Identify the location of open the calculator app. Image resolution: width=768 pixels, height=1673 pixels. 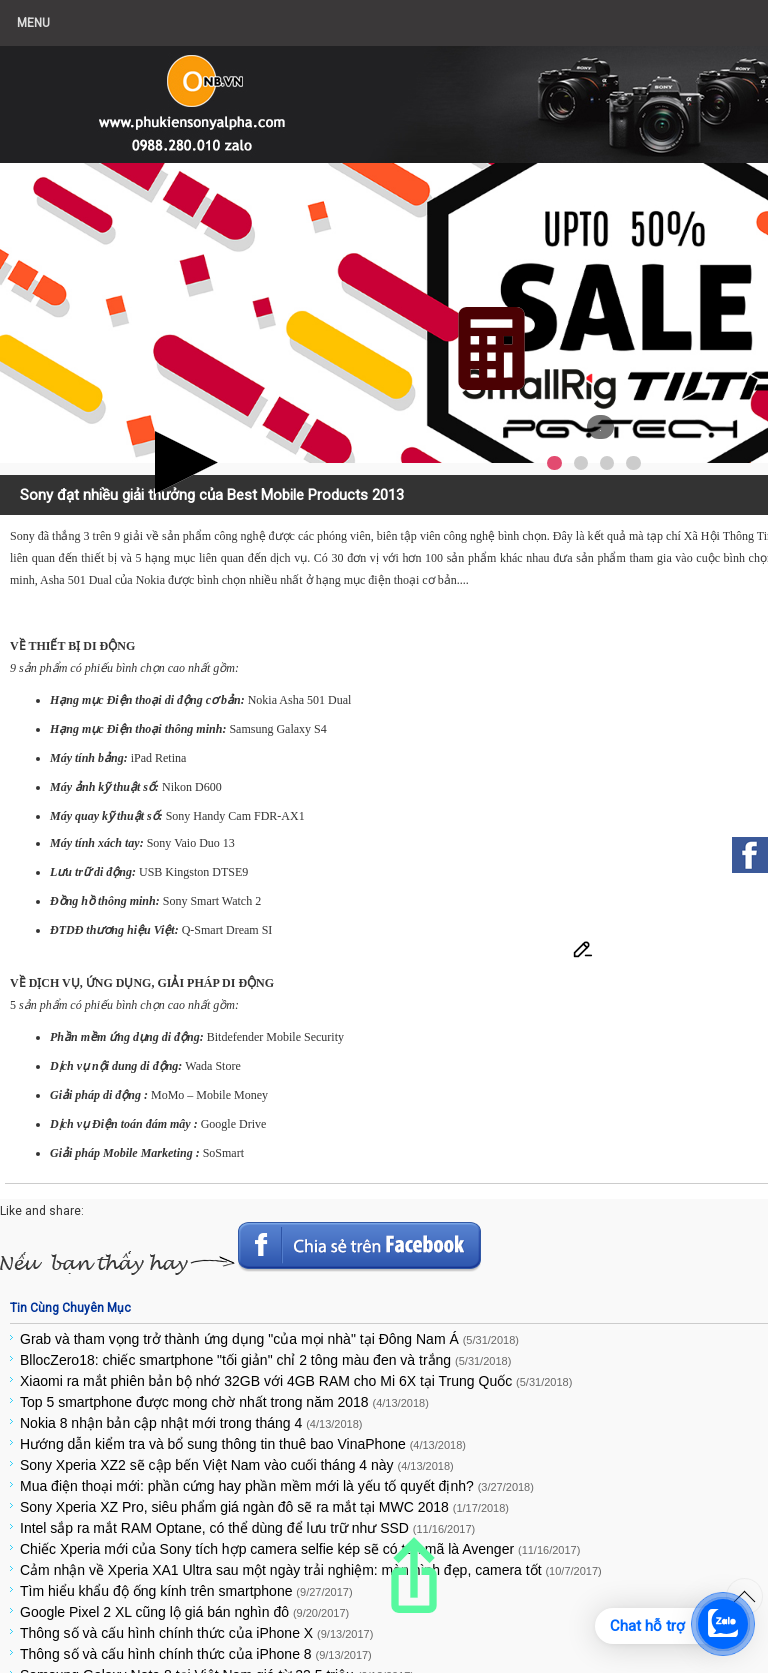
(491, 348).